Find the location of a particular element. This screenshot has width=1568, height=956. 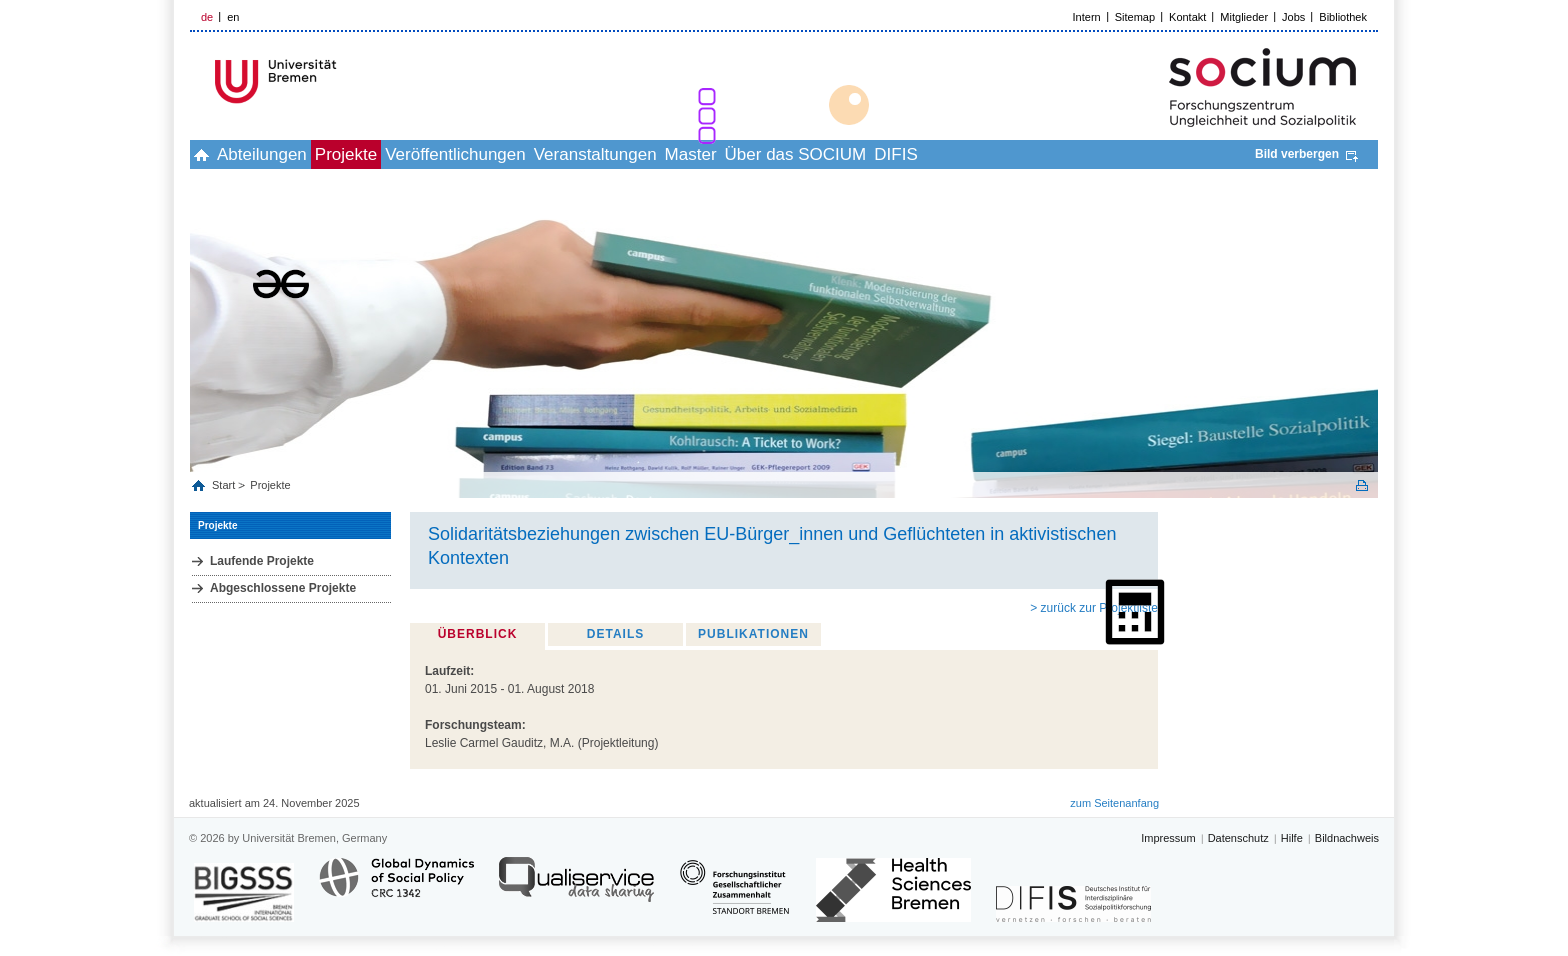

visit geeksforgeeks website is located at coordinates (281, 284).